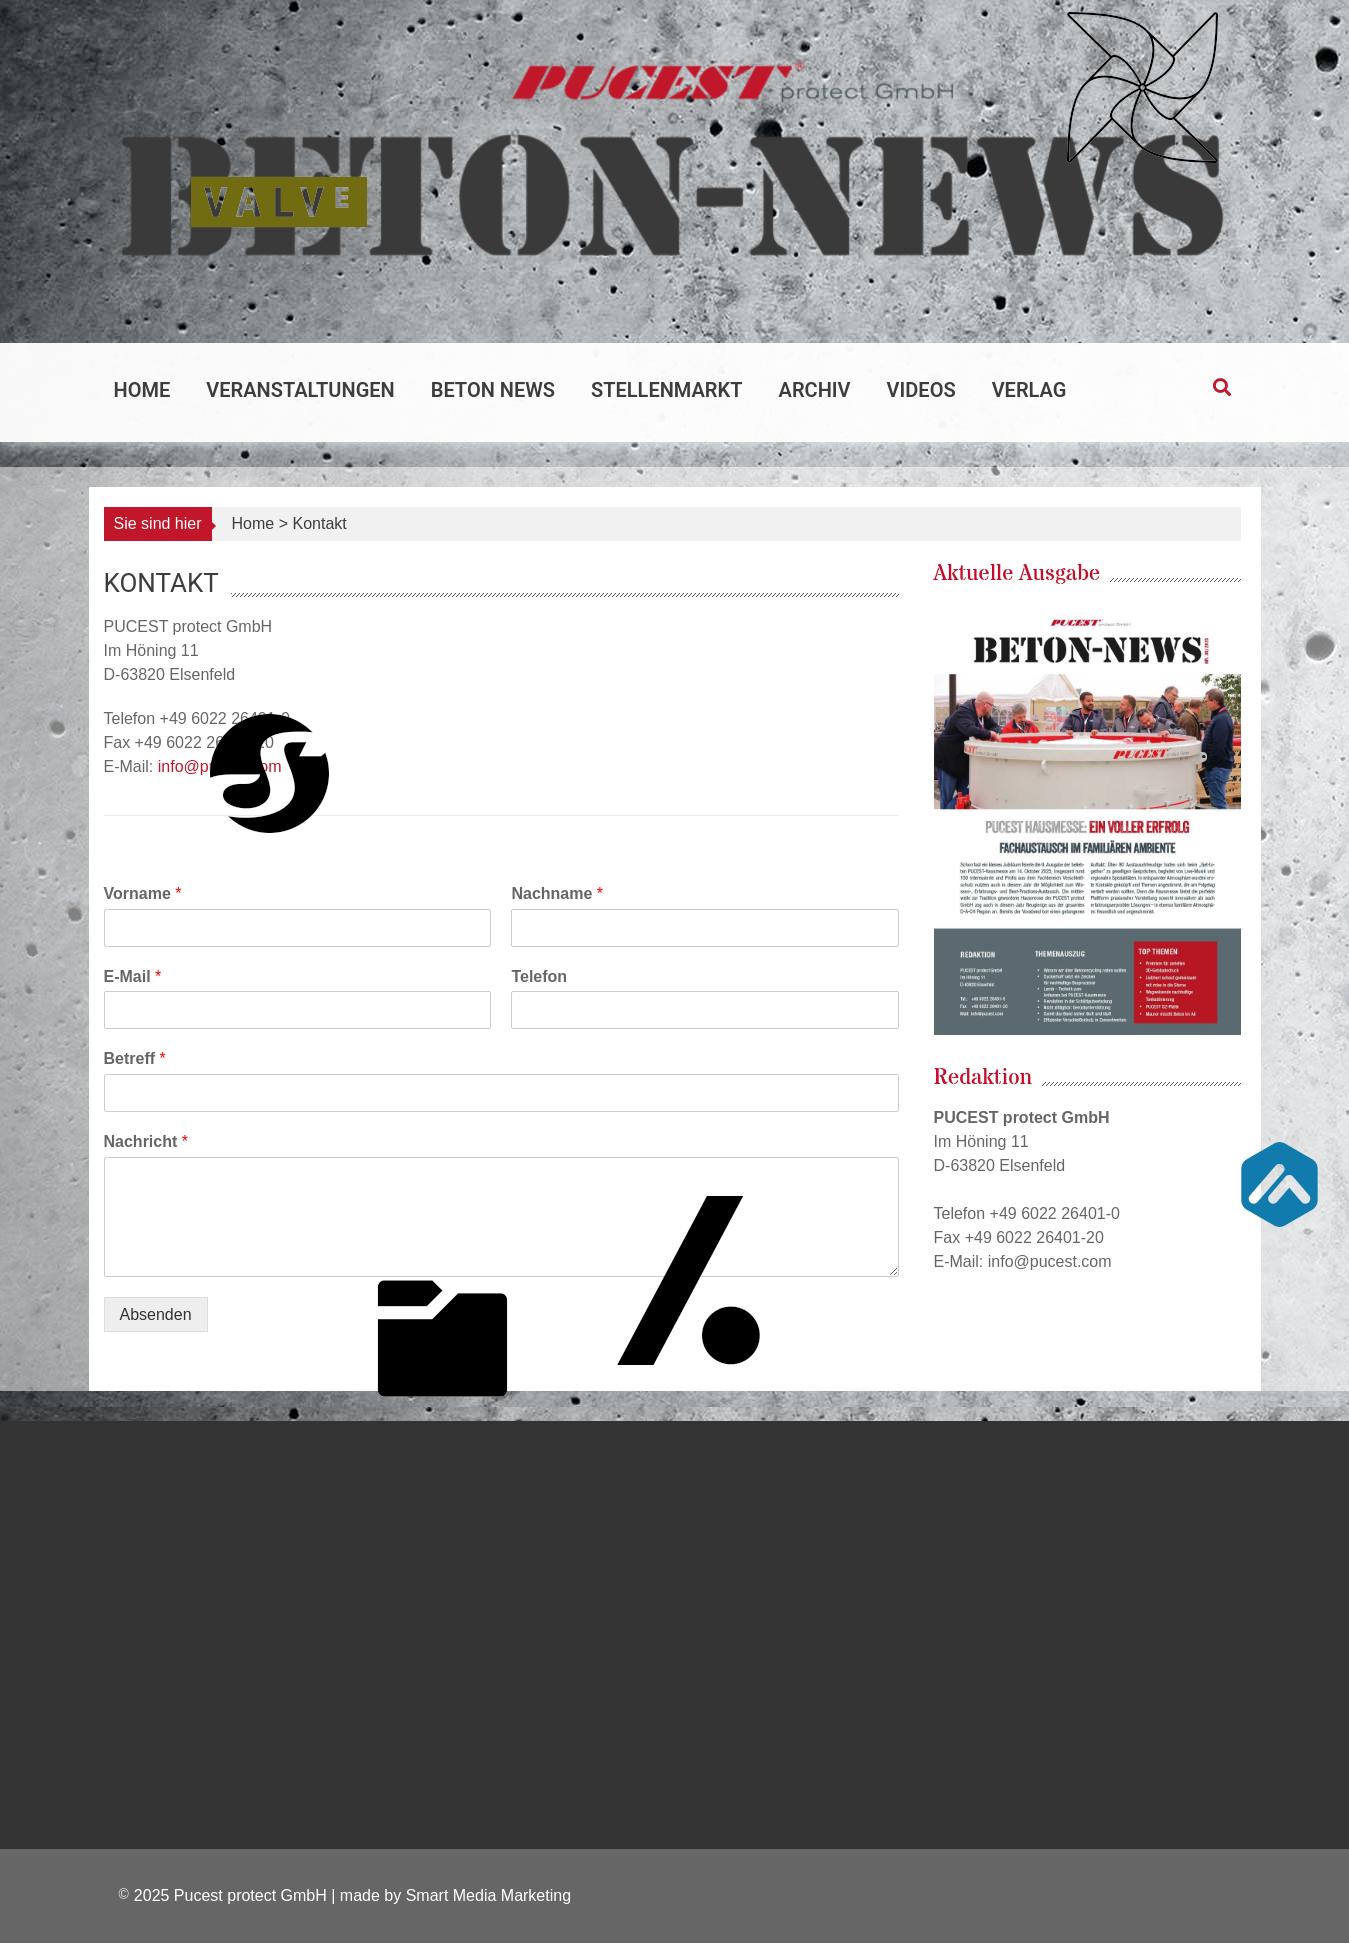 This screenshot has height=1943, width=1349. What do you see at coordinates (279, 202) in the screenshot?
I see `valve corporation logo` at bounding box center [279, 202].